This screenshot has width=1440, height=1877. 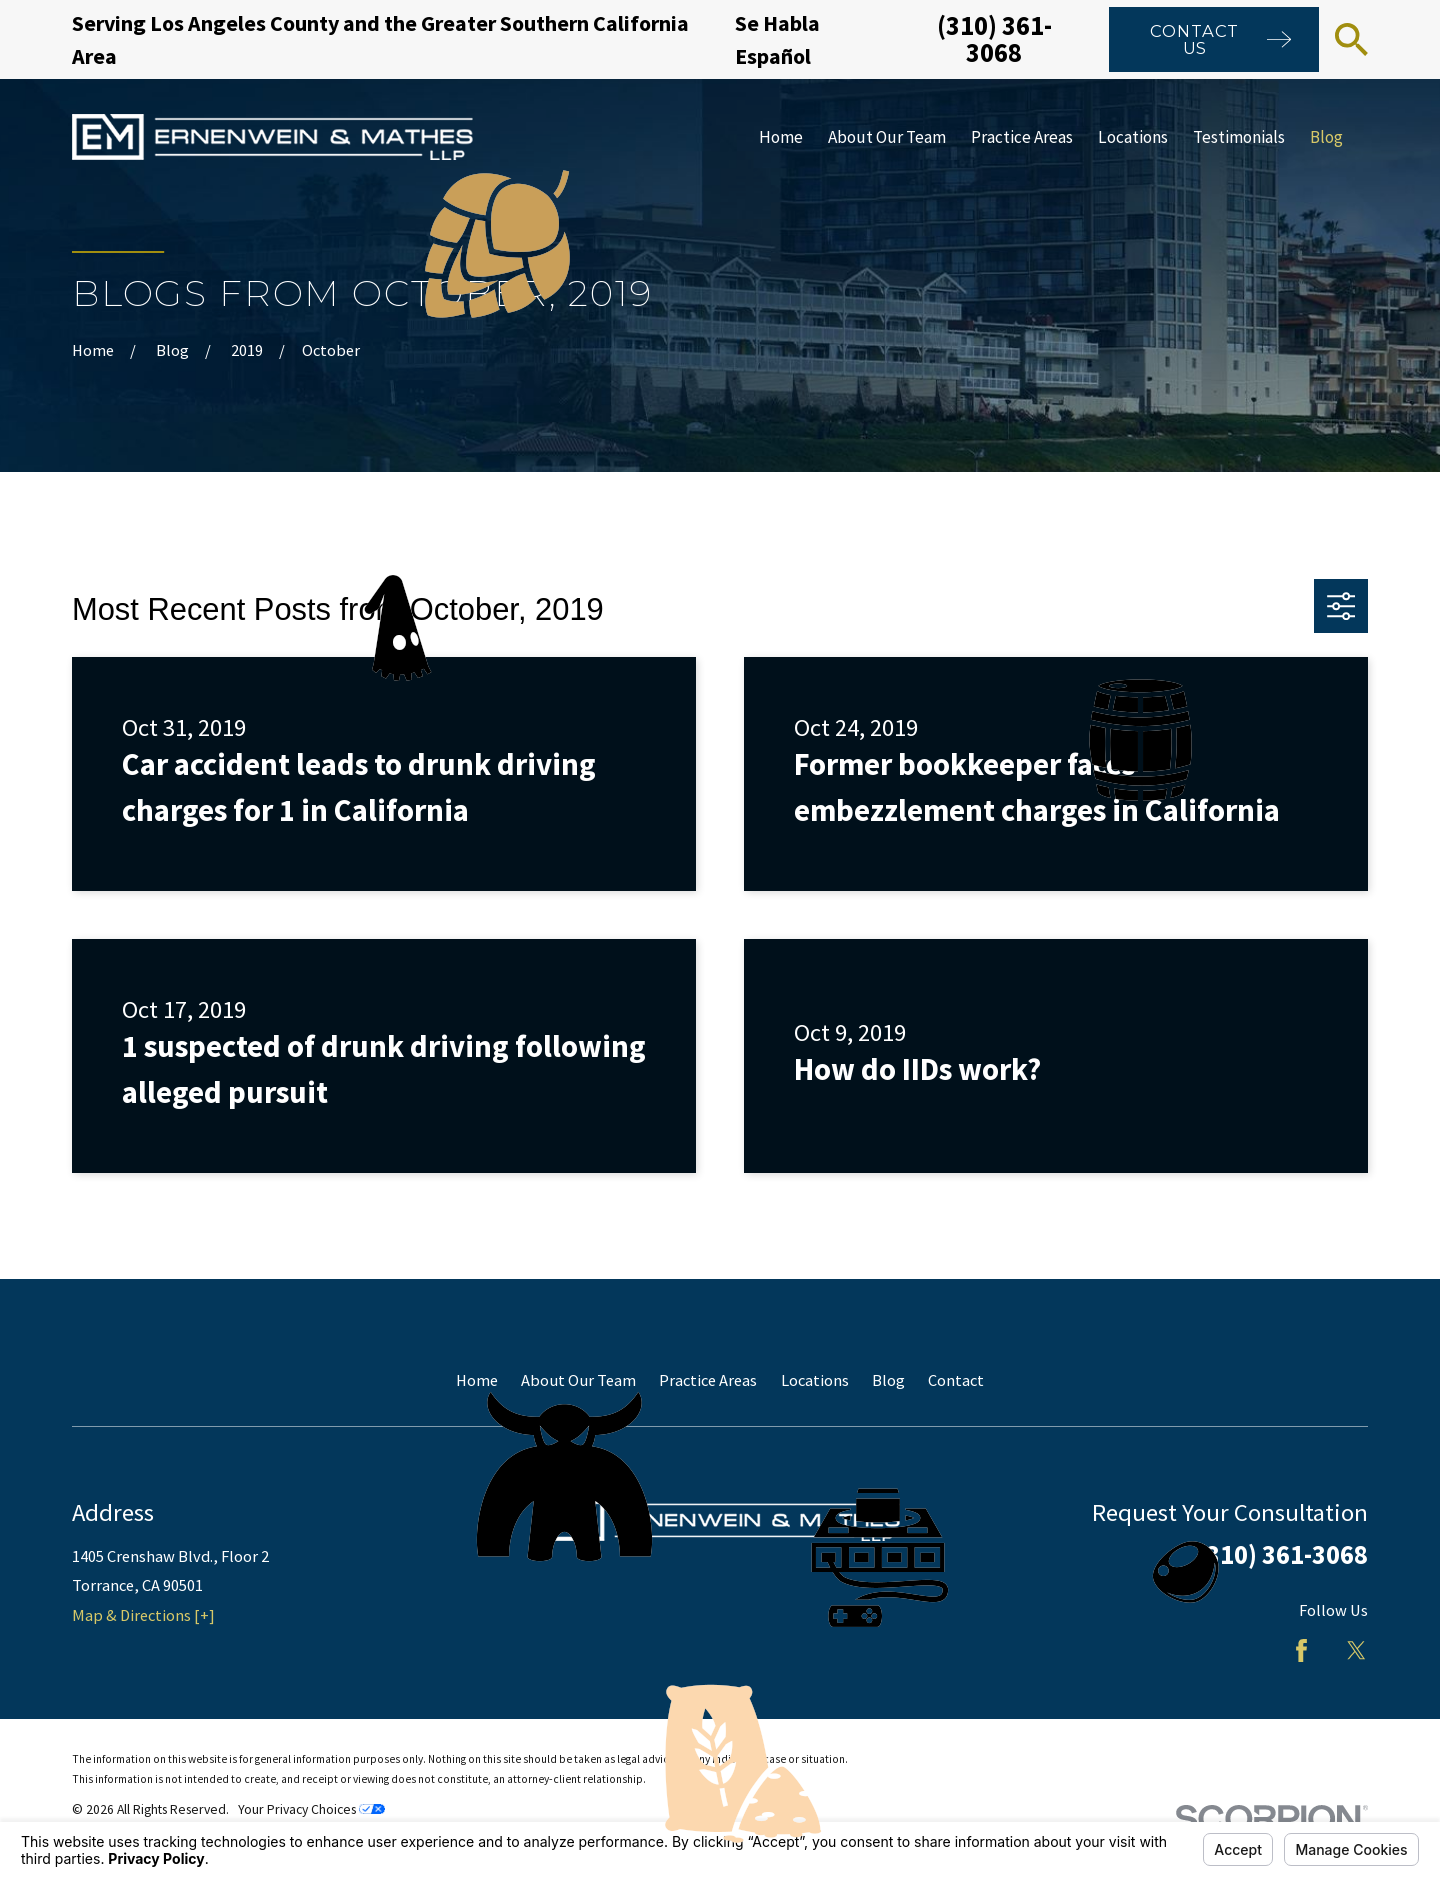 What do you see at coordinates (564, 1476) in the screenshot?
I see `select brute character class` at bounding box center [564, 1476].